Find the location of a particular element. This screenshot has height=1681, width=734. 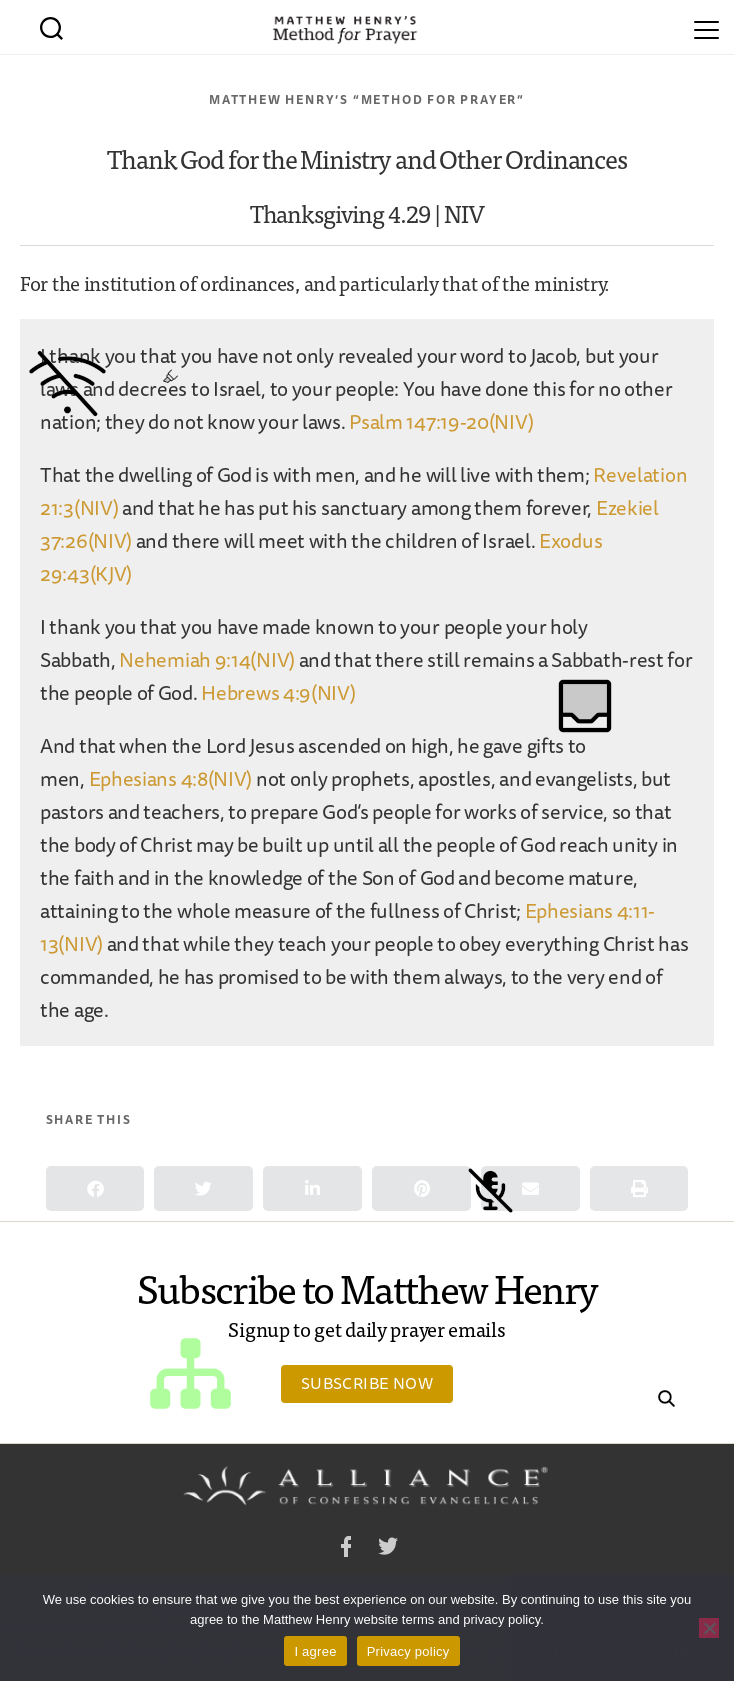

highlight or mark selected text is located at coordinates (170, 377).